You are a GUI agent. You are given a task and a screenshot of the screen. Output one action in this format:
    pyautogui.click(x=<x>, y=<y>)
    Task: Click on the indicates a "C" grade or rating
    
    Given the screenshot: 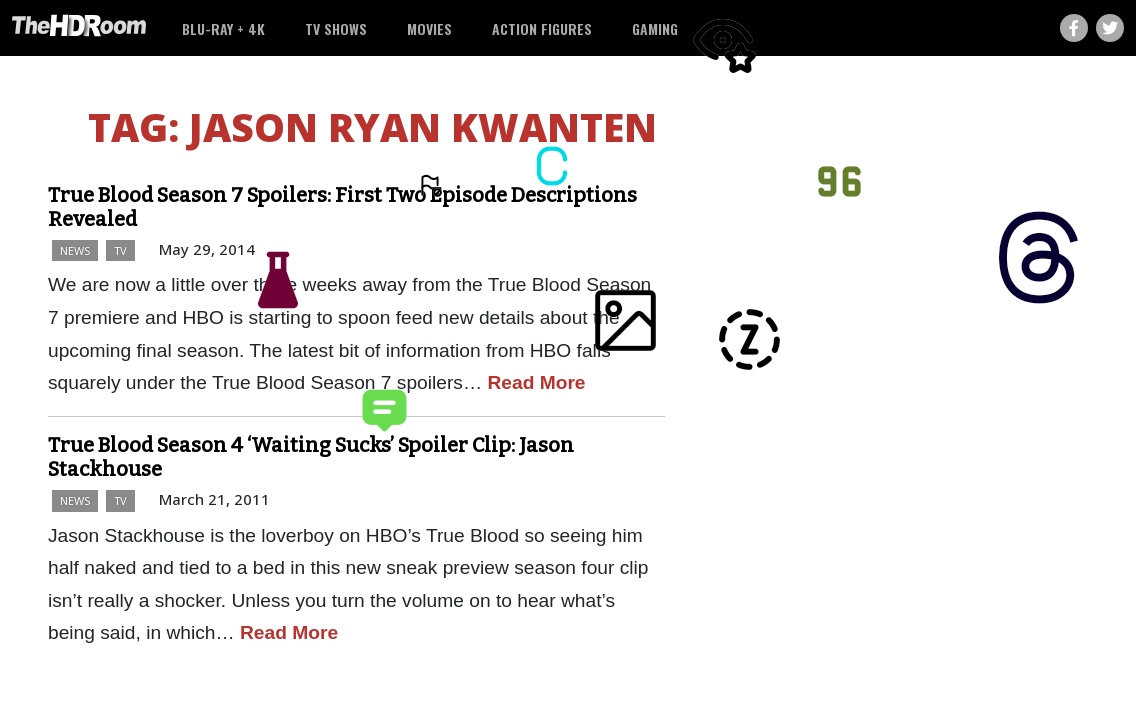 What is the action you would take?
    pyautogui.click(x=552, y=166)
    